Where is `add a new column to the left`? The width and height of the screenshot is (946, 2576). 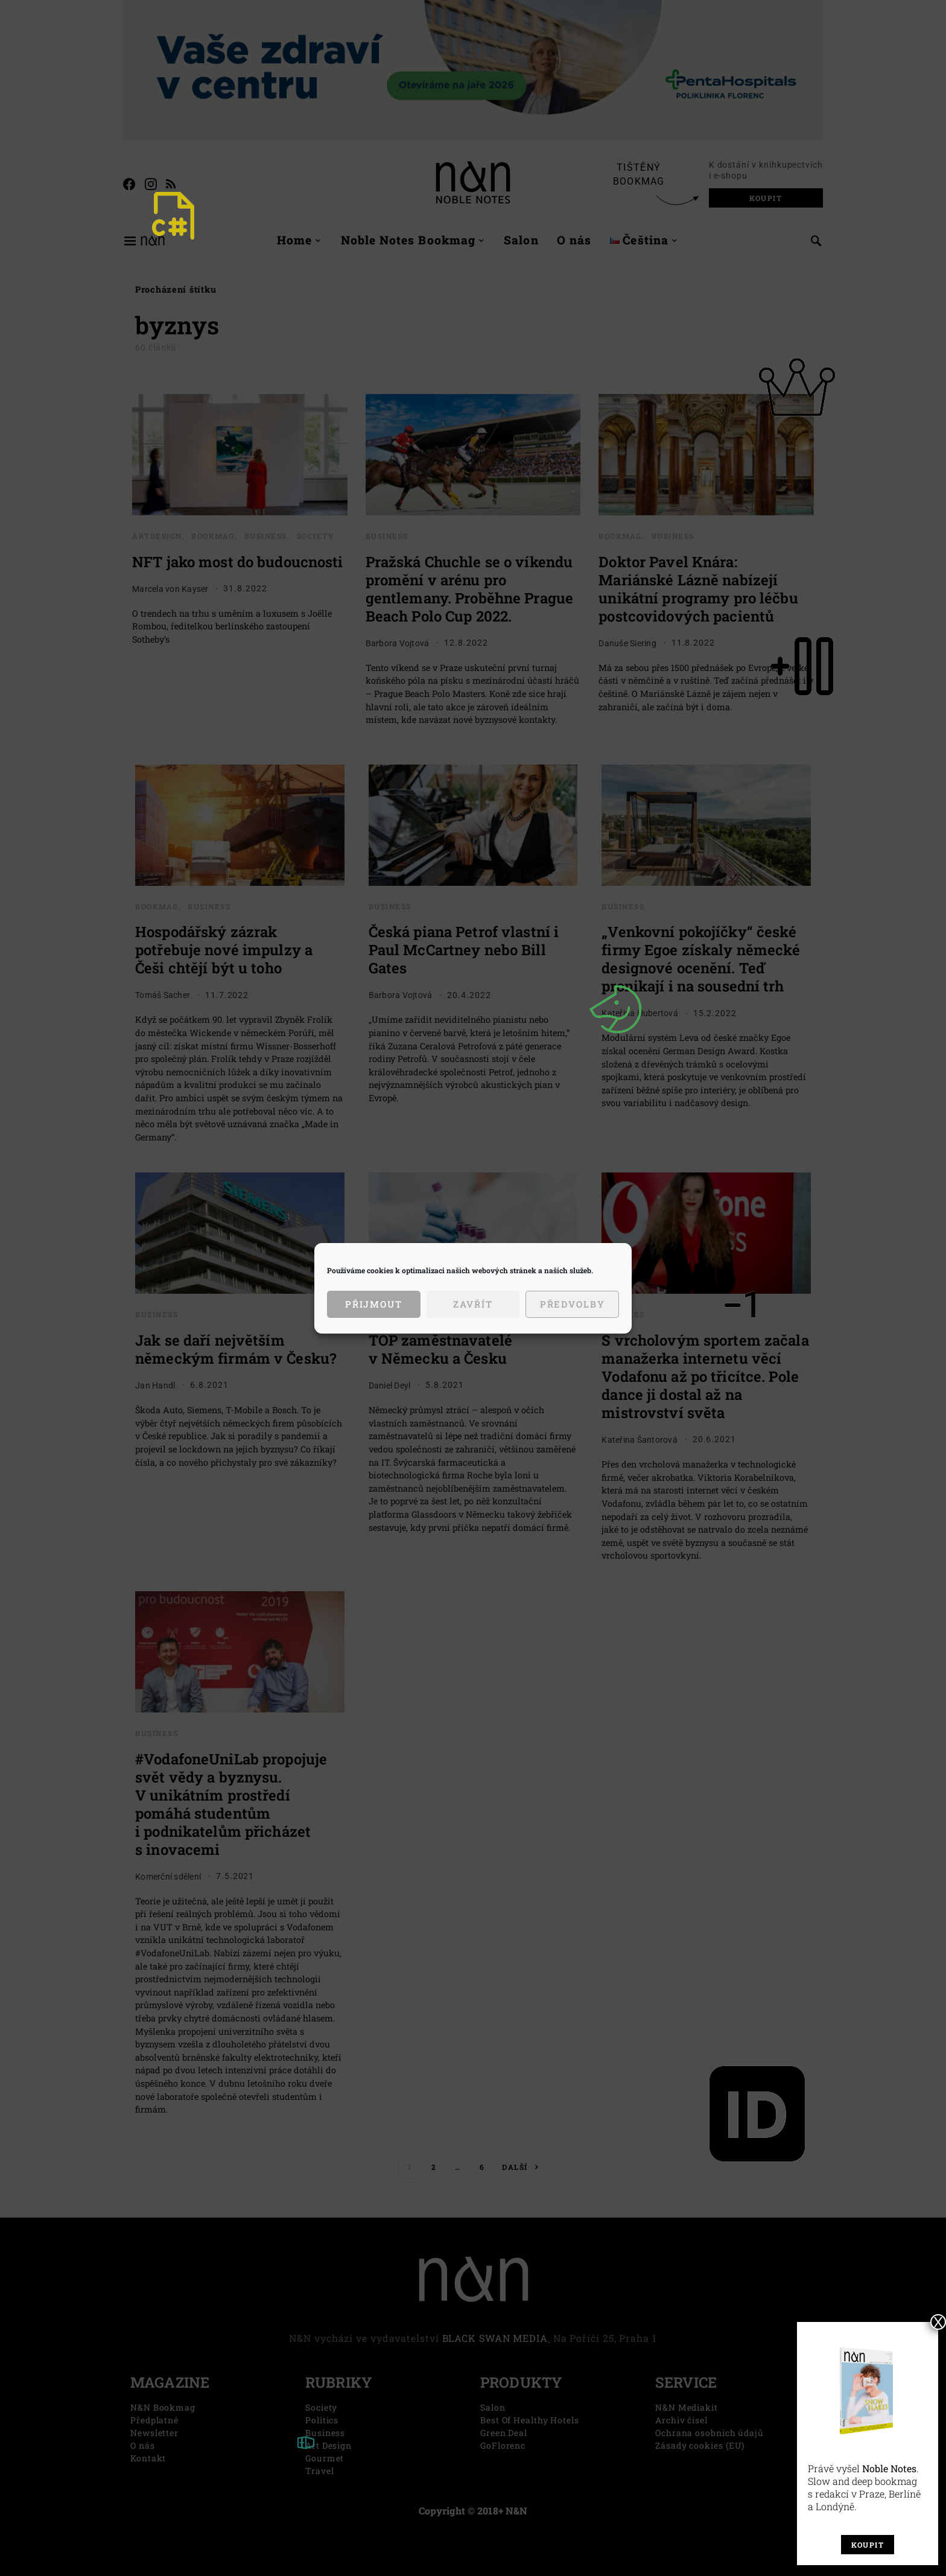 add a new column to the left is located at coordinates (807, 666).